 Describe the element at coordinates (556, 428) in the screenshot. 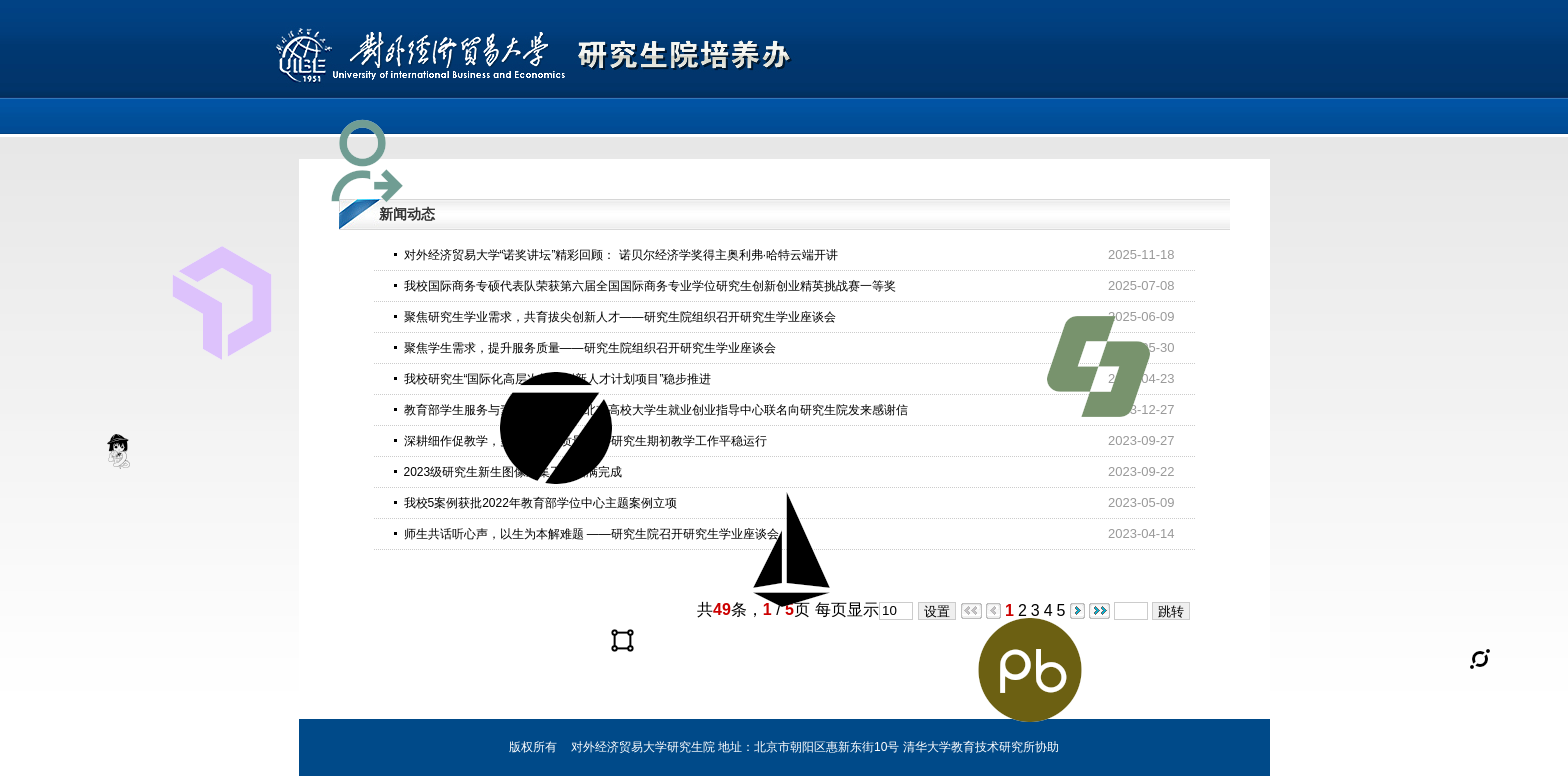

I see `Framework7 mobile framework logo` at that location.